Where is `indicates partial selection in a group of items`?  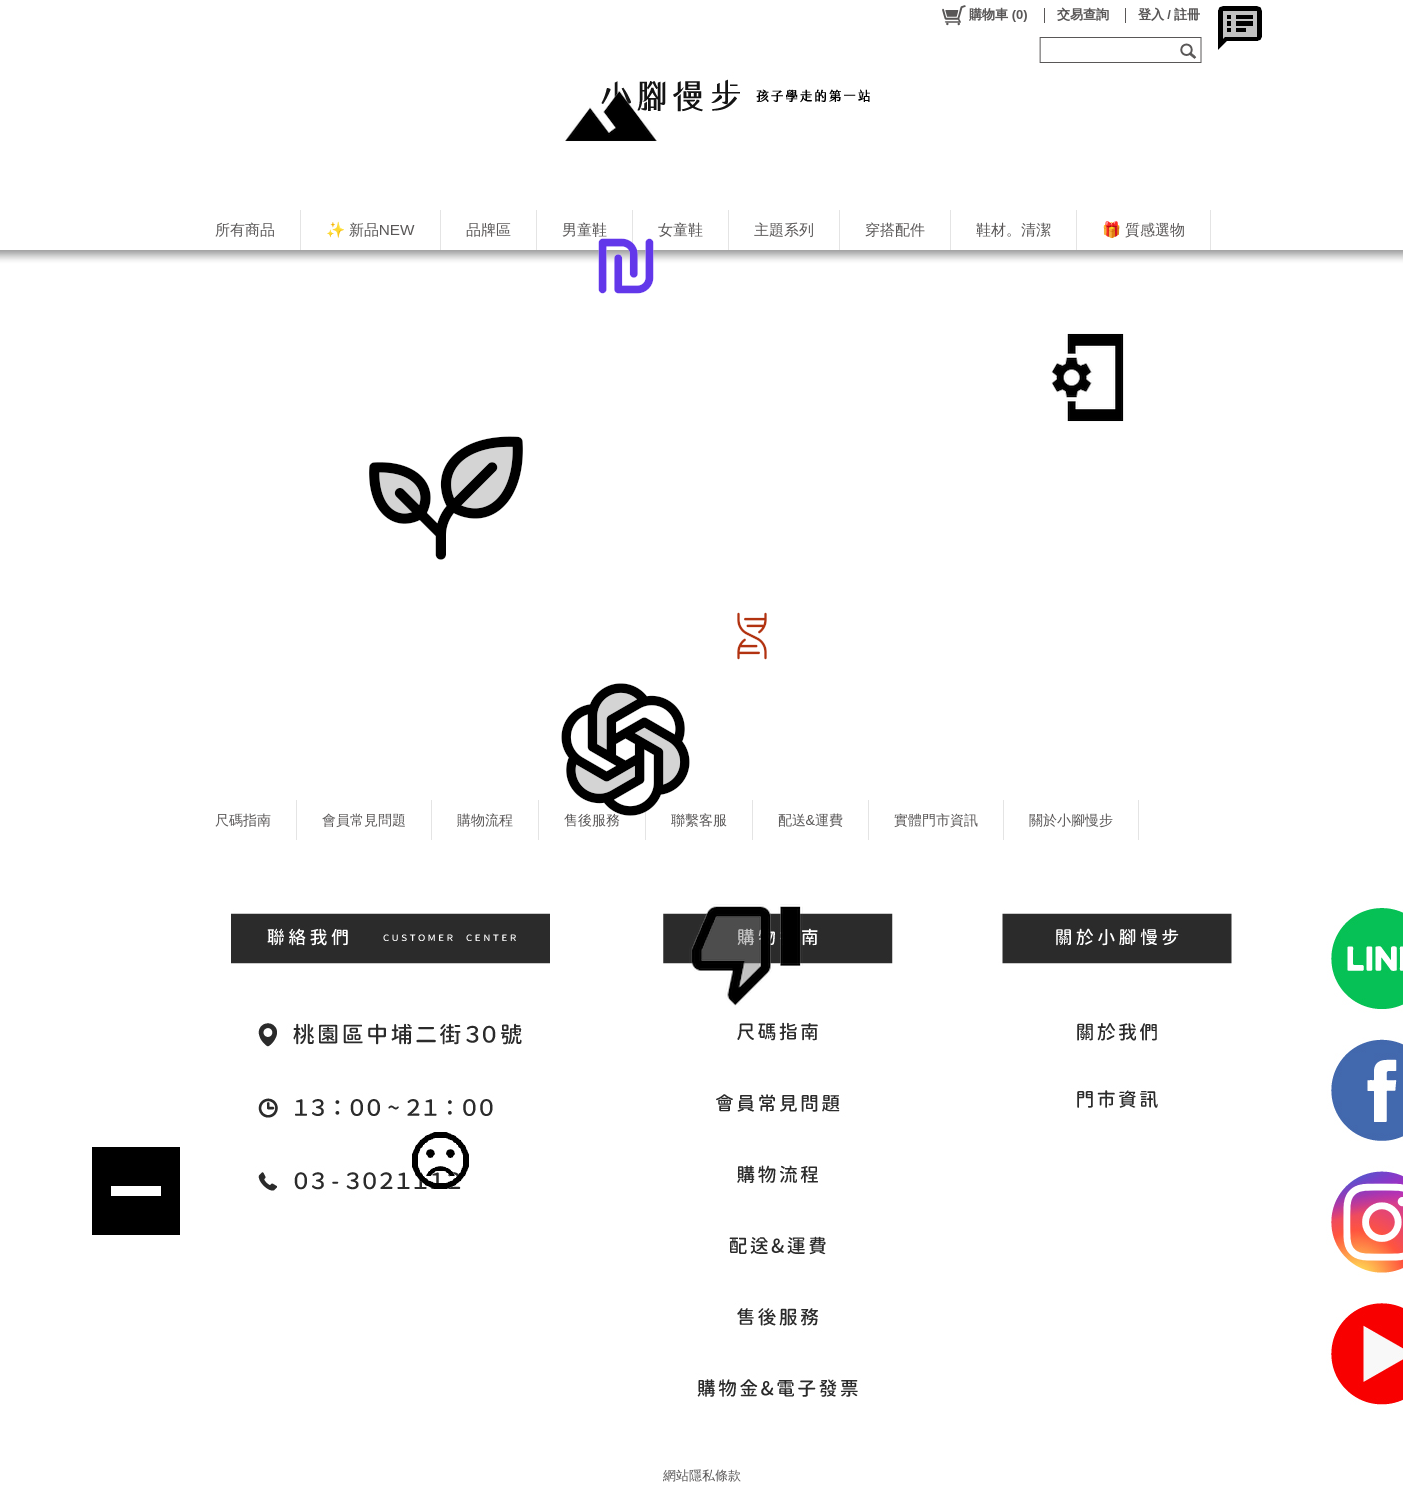
indicates partial selection in a group of items is located at coordinates (136, 1191).